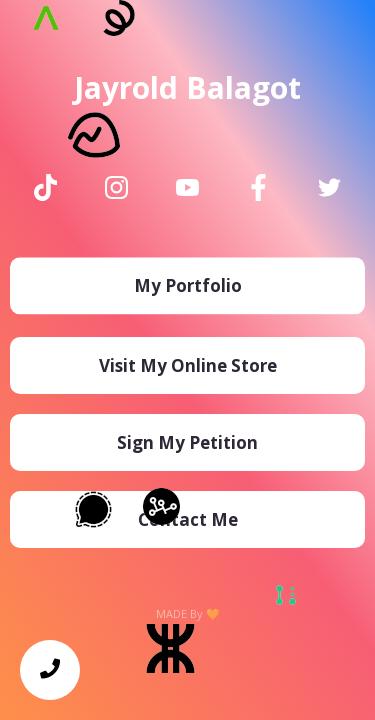 This screenshot has width=375, height=720. What do you see at coordinates (94, 135) in the screenshot?
I see `open Basecamp app` at bounding box center [94, 135].